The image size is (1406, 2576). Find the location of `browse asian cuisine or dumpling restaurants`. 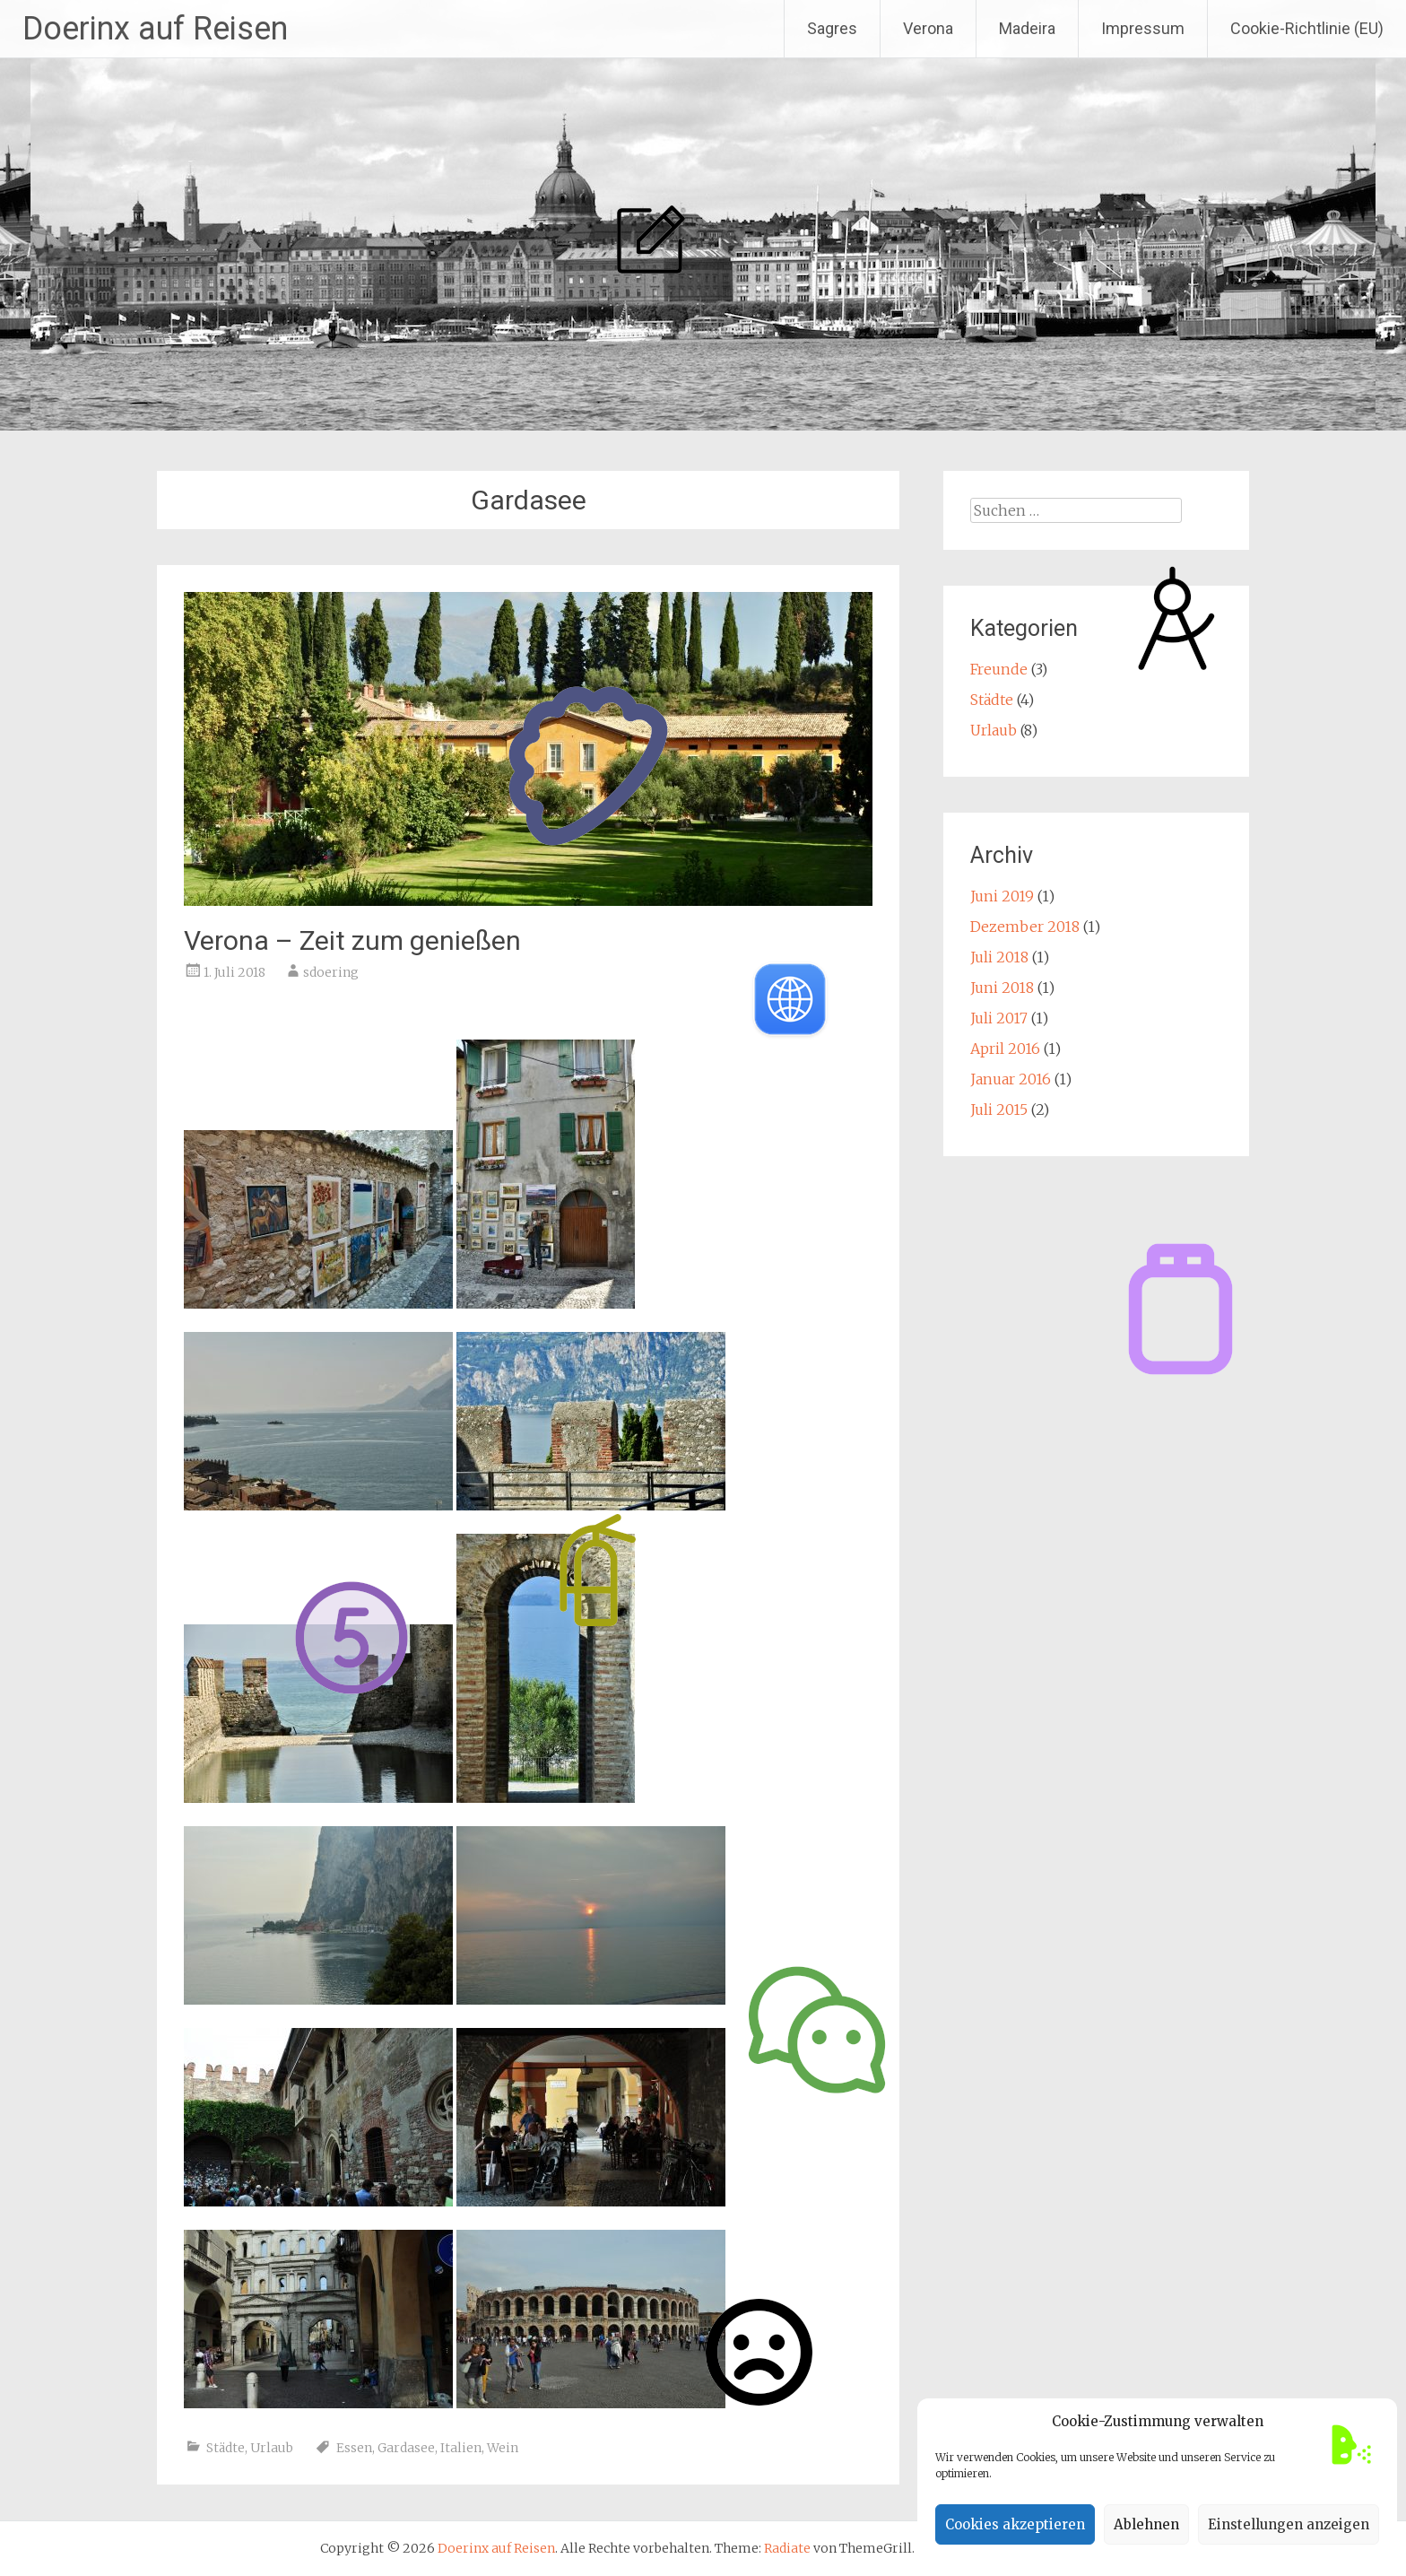

browse asian cuisine or dumpling restaurants is located at coordinates (588, 766).